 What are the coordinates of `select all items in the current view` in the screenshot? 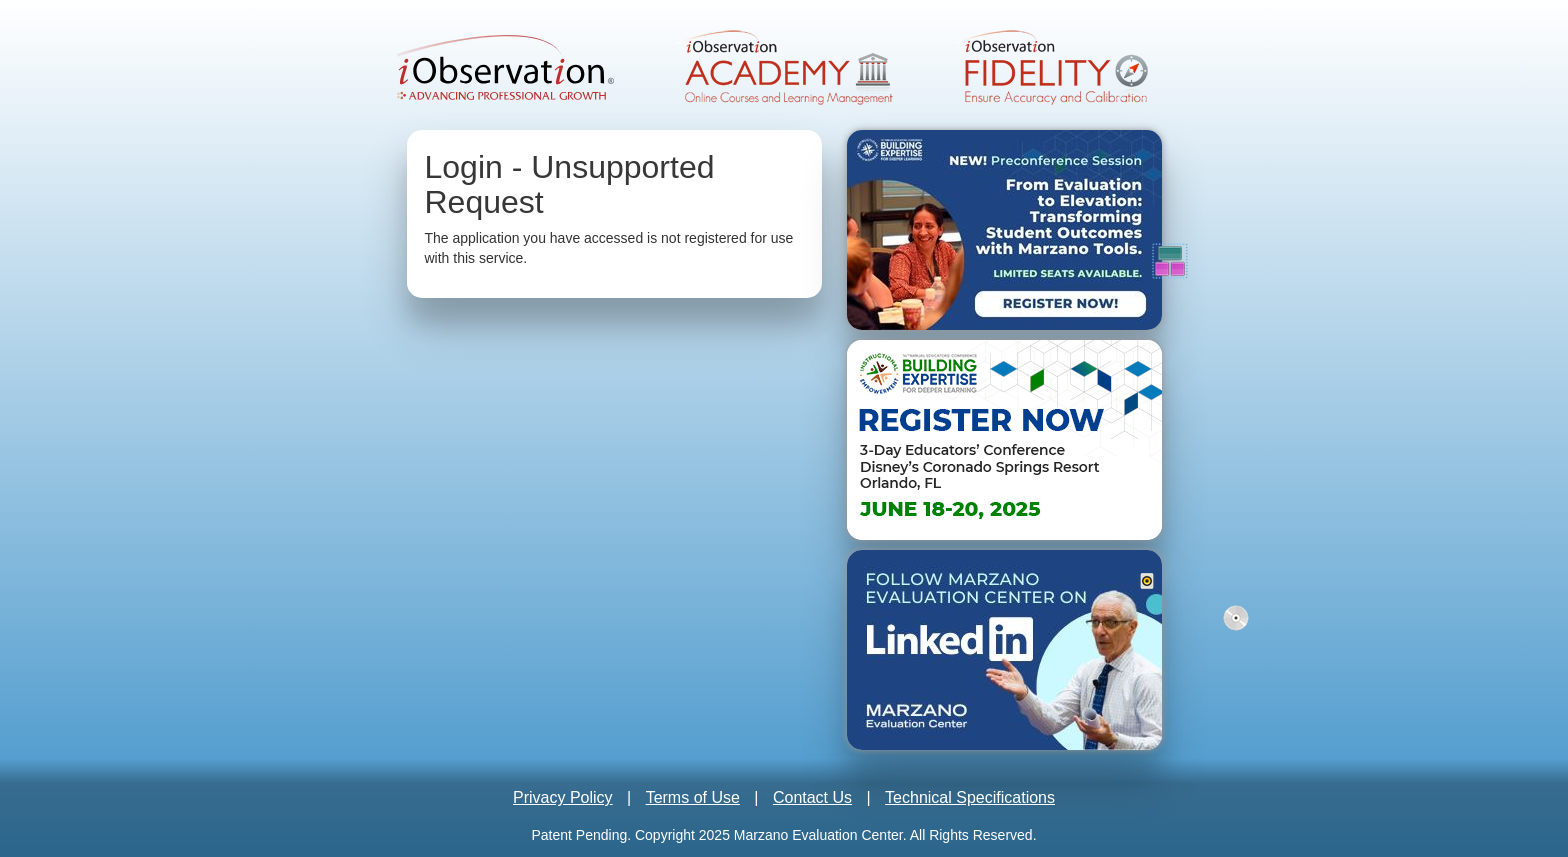 It's located at (1170, 261).